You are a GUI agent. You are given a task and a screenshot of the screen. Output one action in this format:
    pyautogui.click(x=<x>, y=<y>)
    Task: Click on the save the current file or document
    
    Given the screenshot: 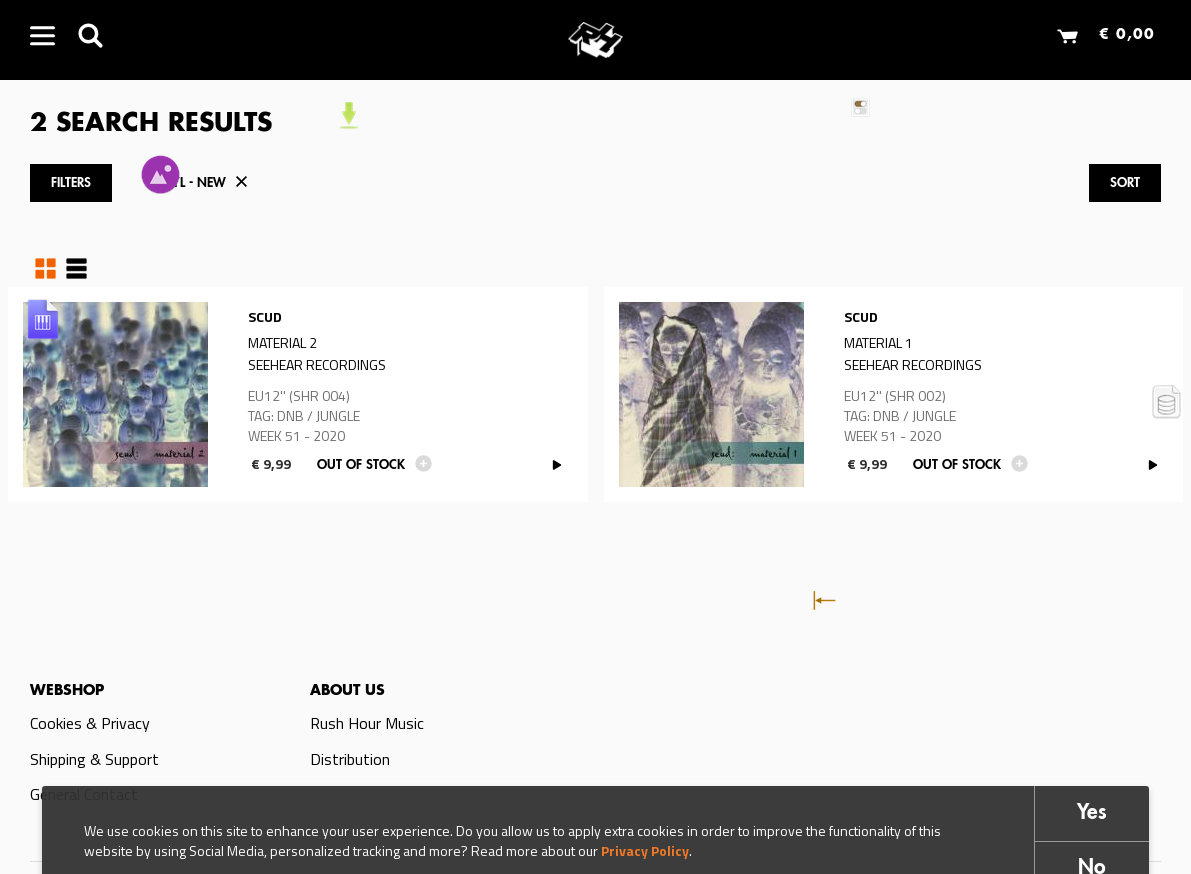 What is the action you would take?
    pyautogui.click(x=349, y=114)
    